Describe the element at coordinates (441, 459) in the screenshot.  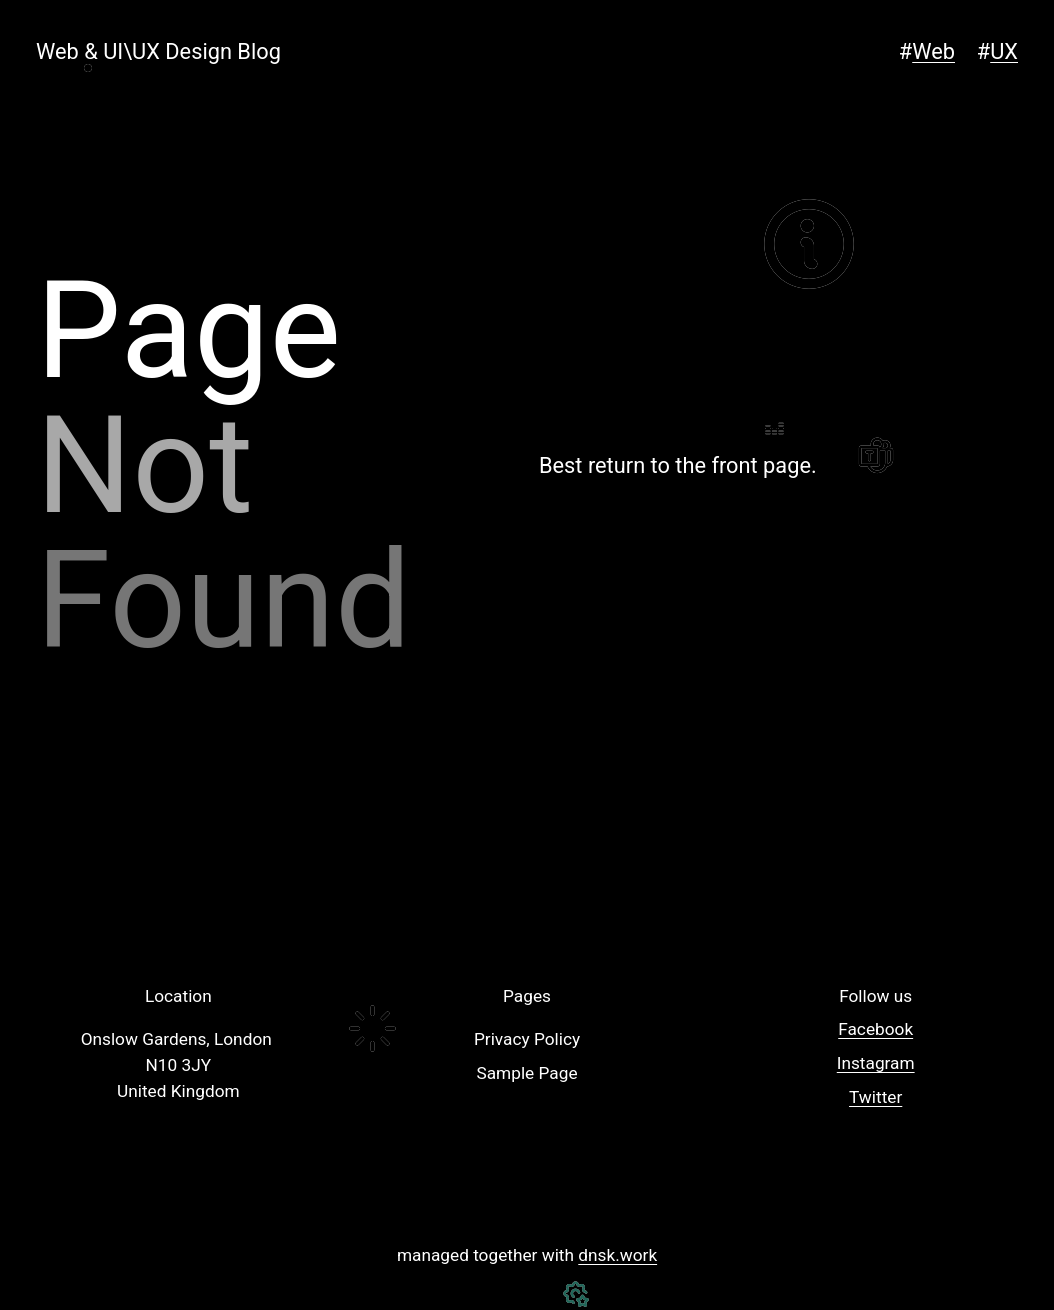
I see `center align text` at that location.